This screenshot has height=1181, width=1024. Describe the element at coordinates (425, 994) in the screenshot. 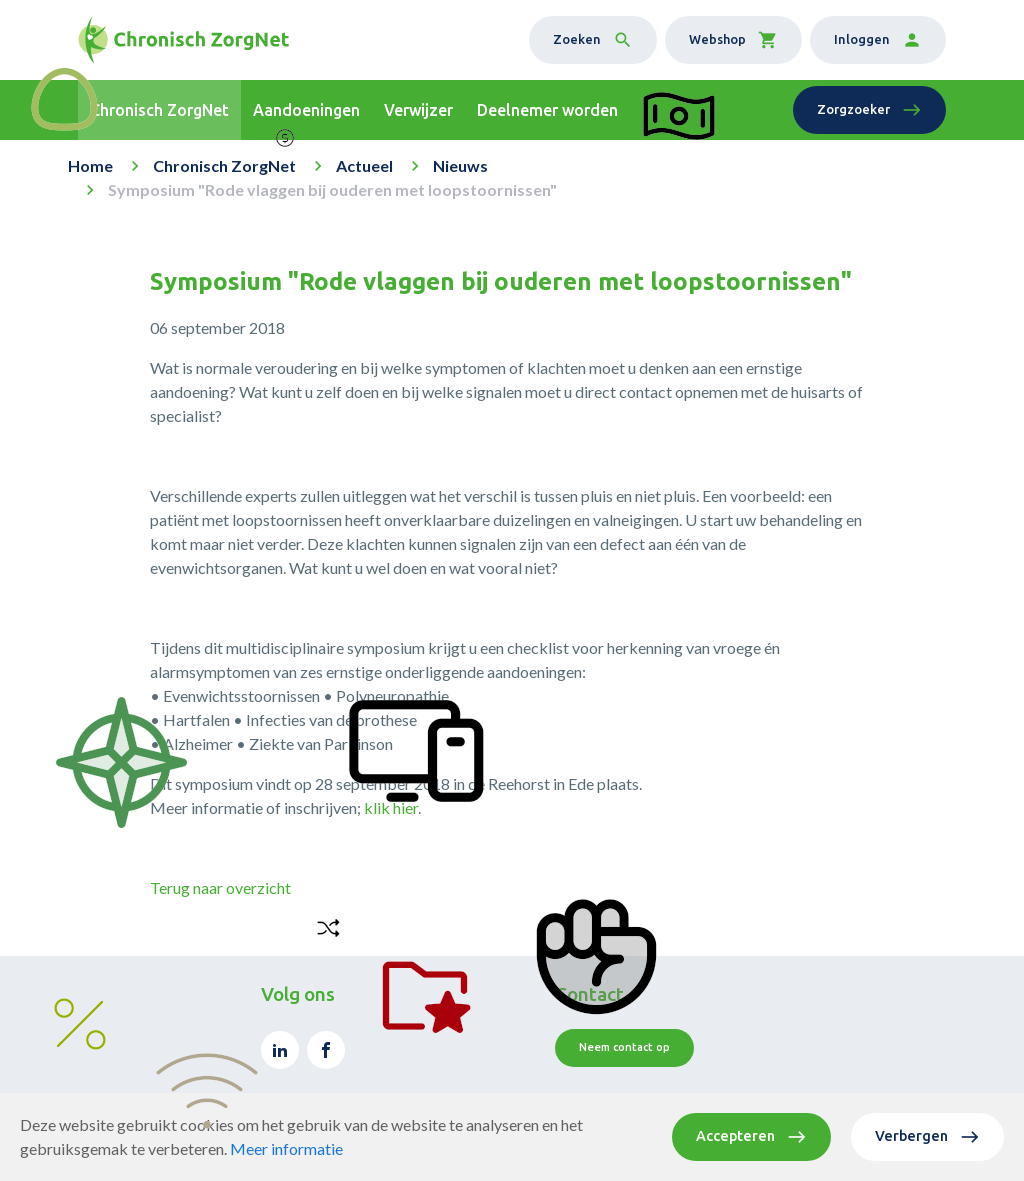

I see `access your starred or favorite files` at that location.